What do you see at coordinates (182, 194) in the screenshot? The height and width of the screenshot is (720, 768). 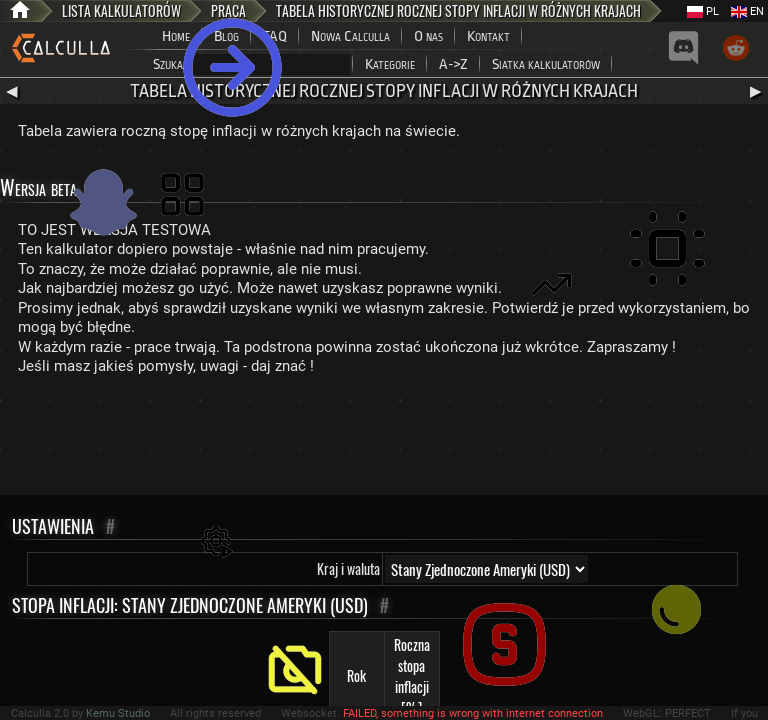 I see `view items in grid layout` at bounding box center [182, 194].